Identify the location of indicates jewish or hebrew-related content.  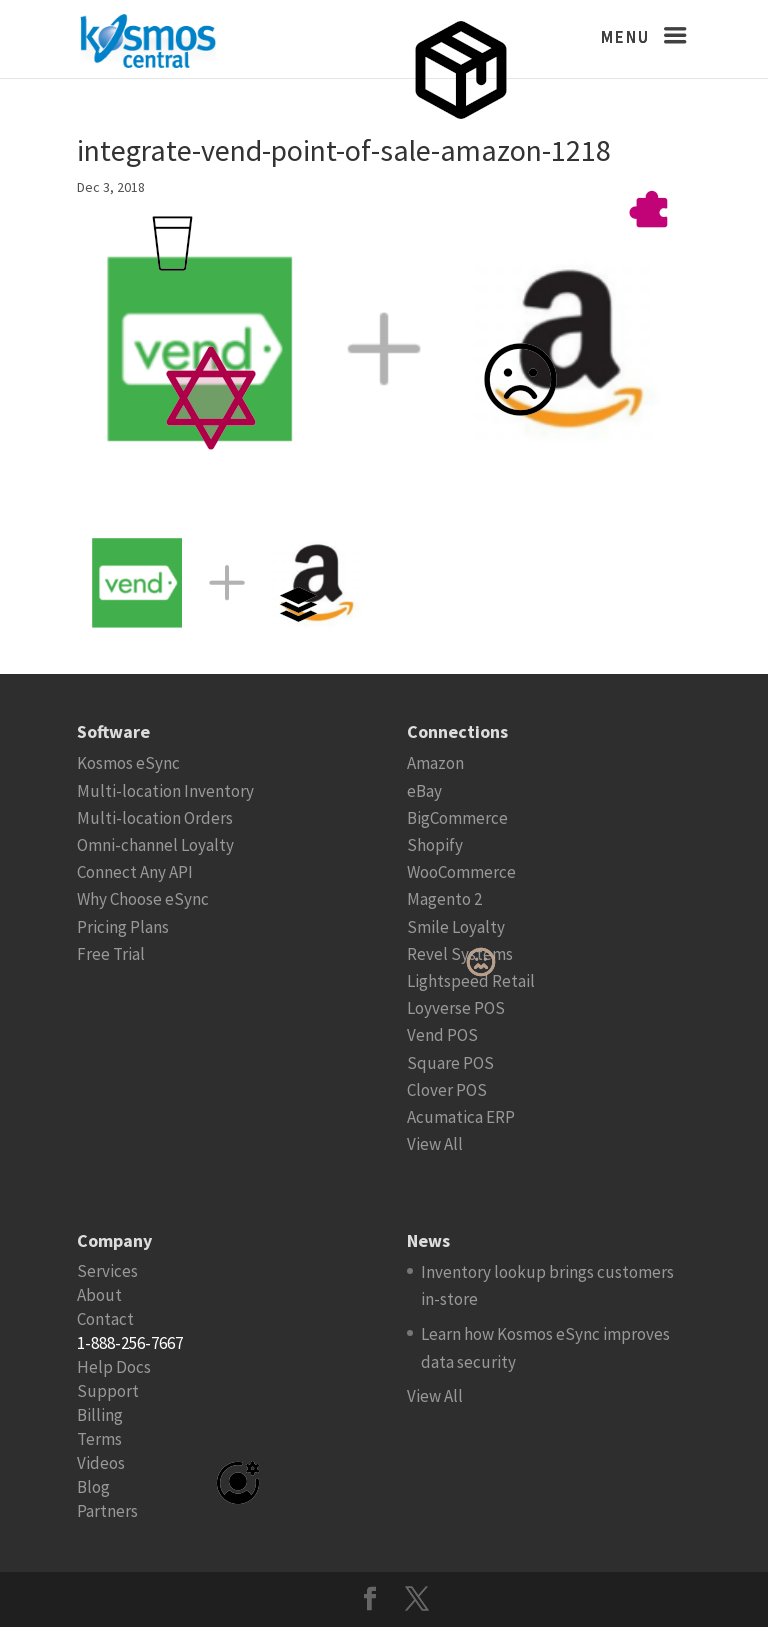
(211, 398).